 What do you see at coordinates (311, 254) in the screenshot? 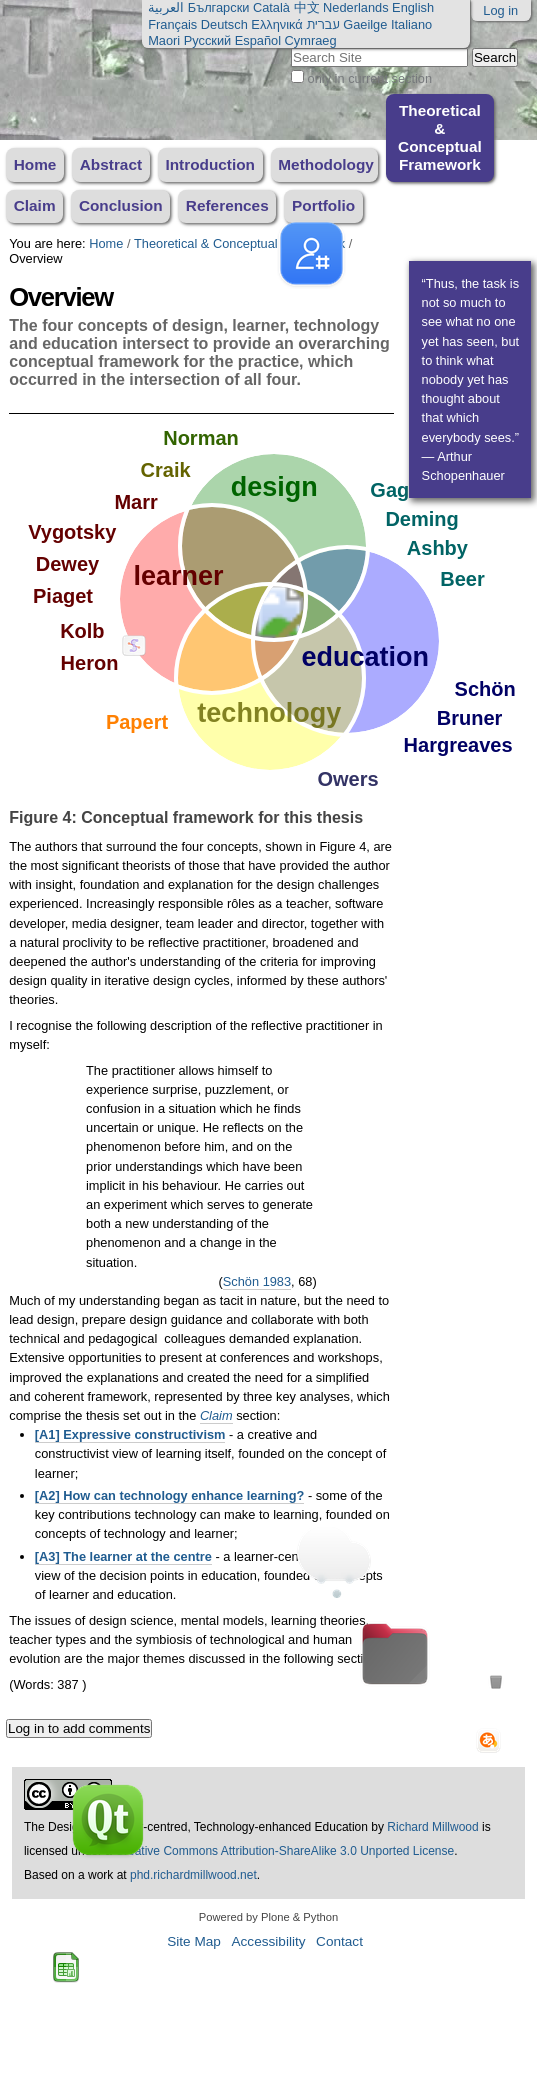
I see `access administrator or sudo user preferences` at bounding box center [311, 254].